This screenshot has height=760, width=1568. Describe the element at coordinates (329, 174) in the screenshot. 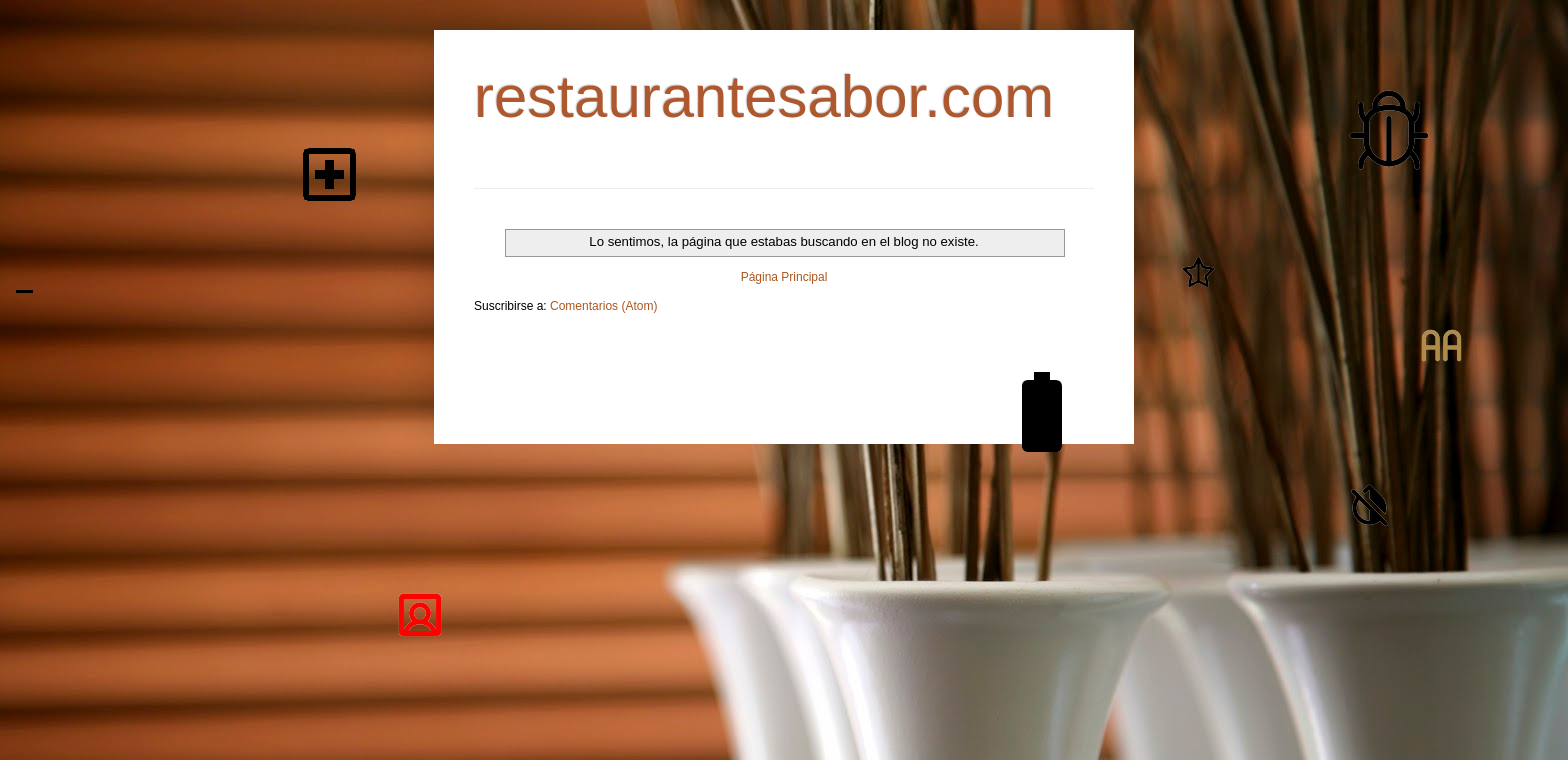

I see `find nearby hospitals or medical facilities` at that location.